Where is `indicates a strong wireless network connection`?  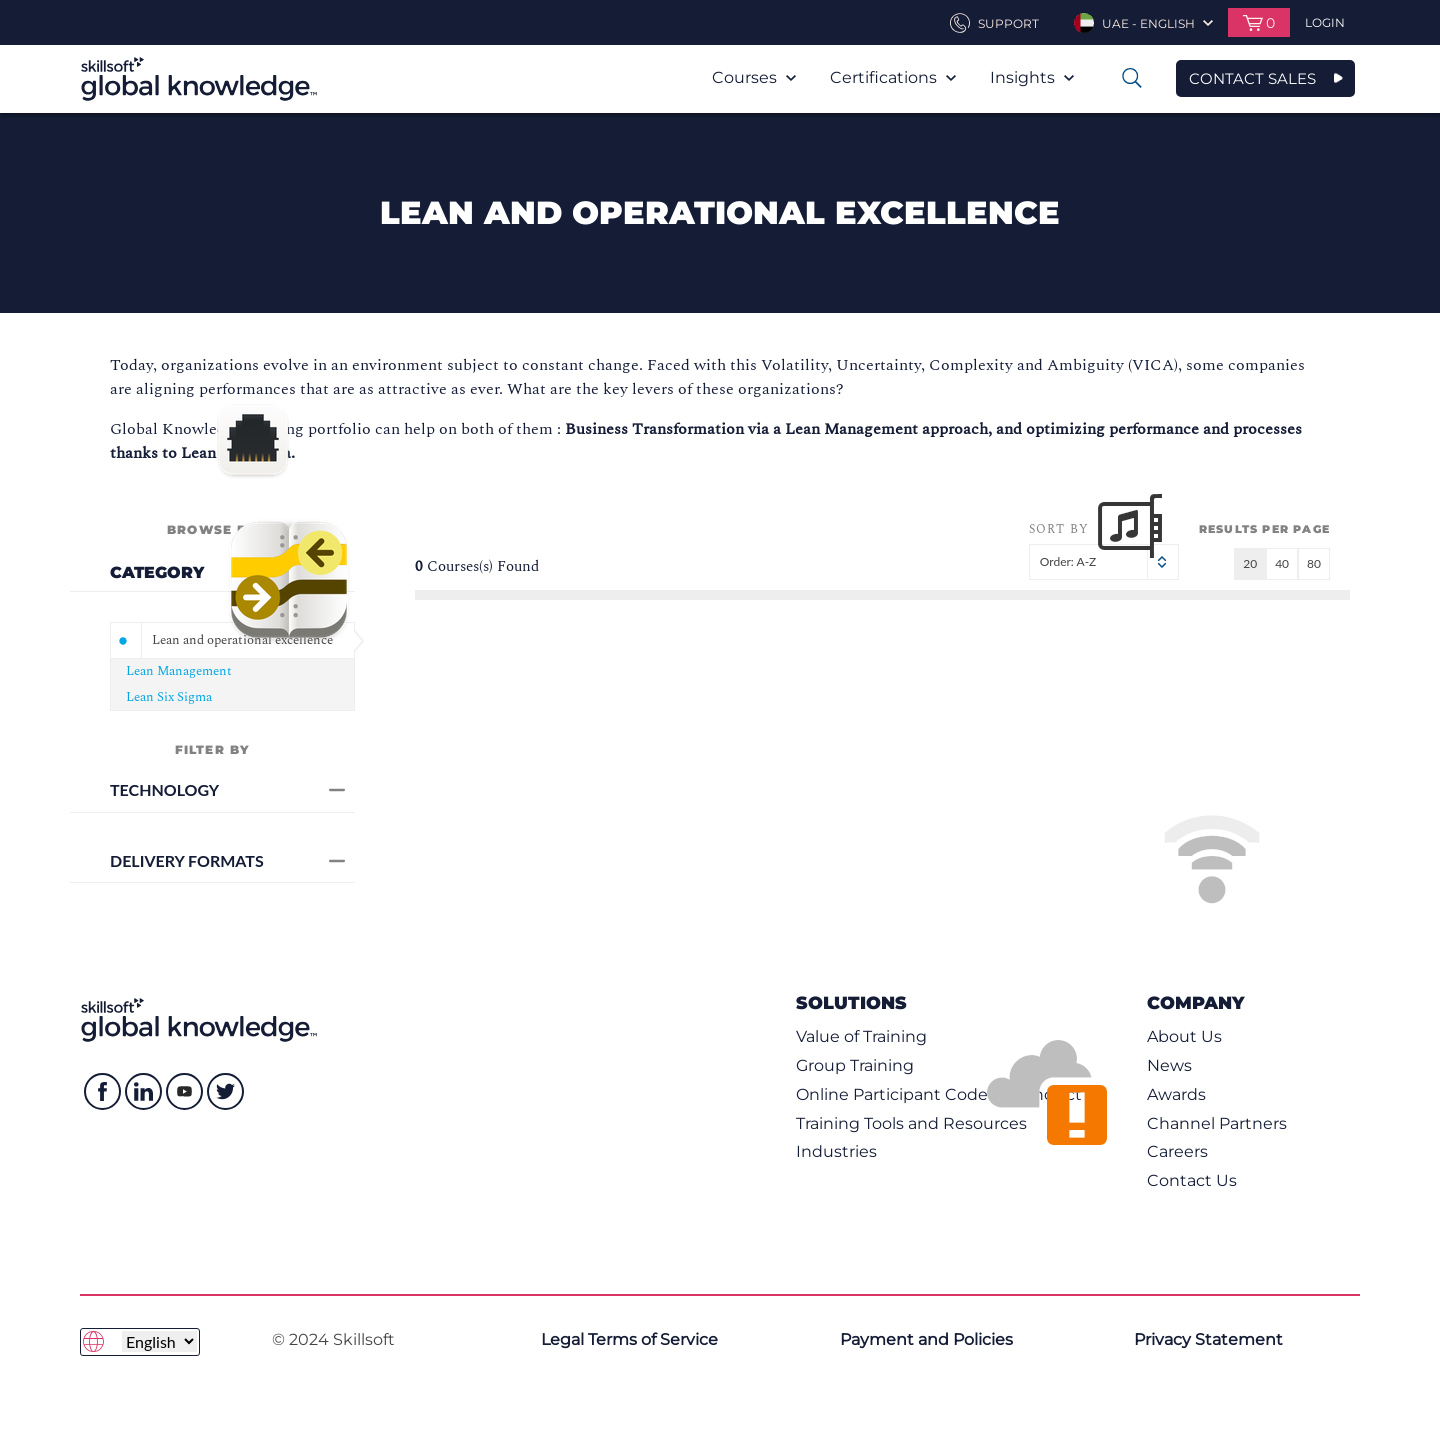
indicates a strong wireless network connection is located at coordinates (1212, 856).